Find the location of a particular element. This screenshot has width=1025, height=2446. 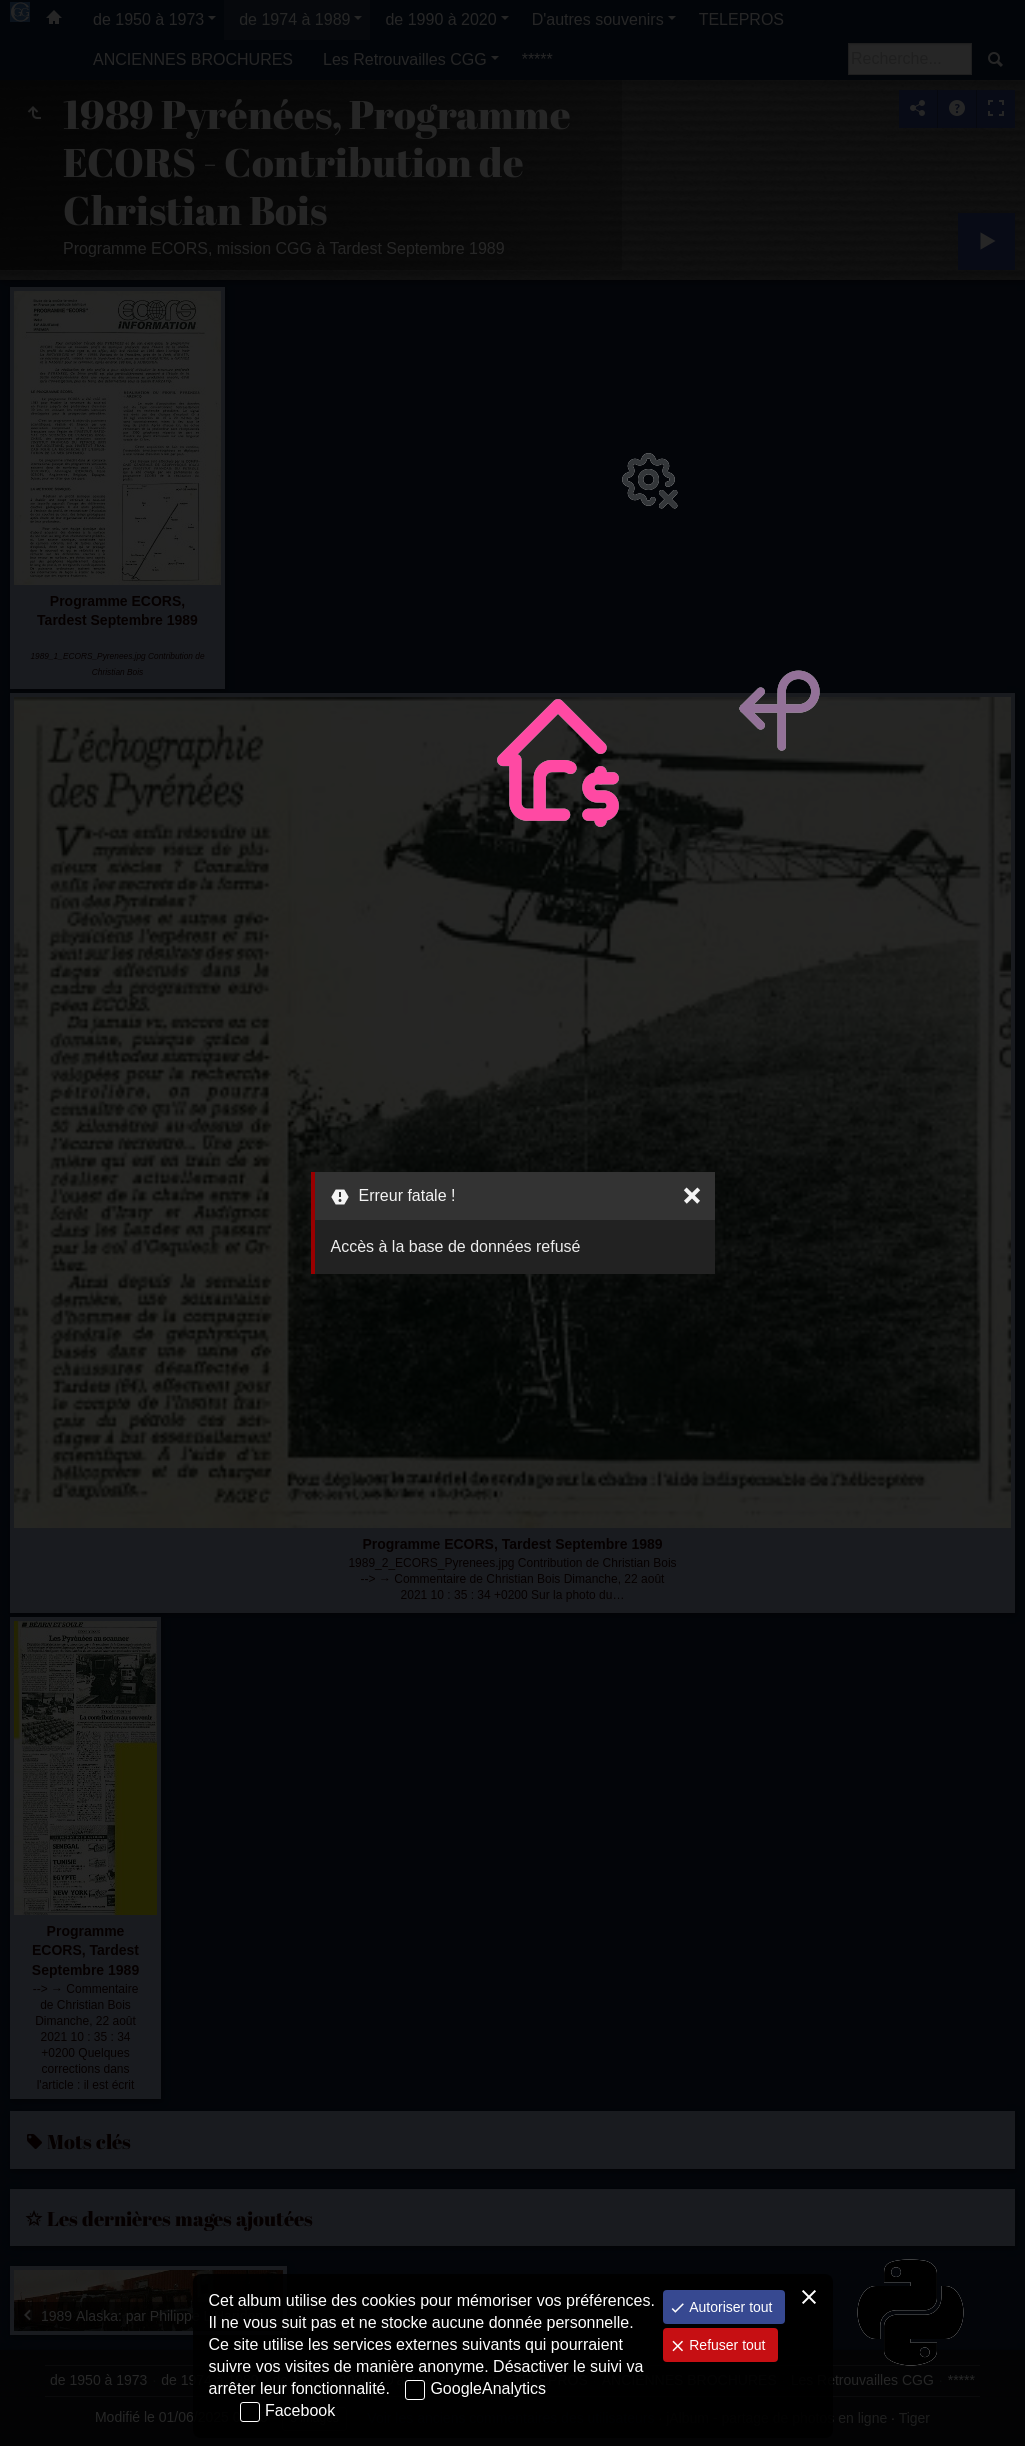

remove or delete a settings configuration is located at coordinates (648, 479).